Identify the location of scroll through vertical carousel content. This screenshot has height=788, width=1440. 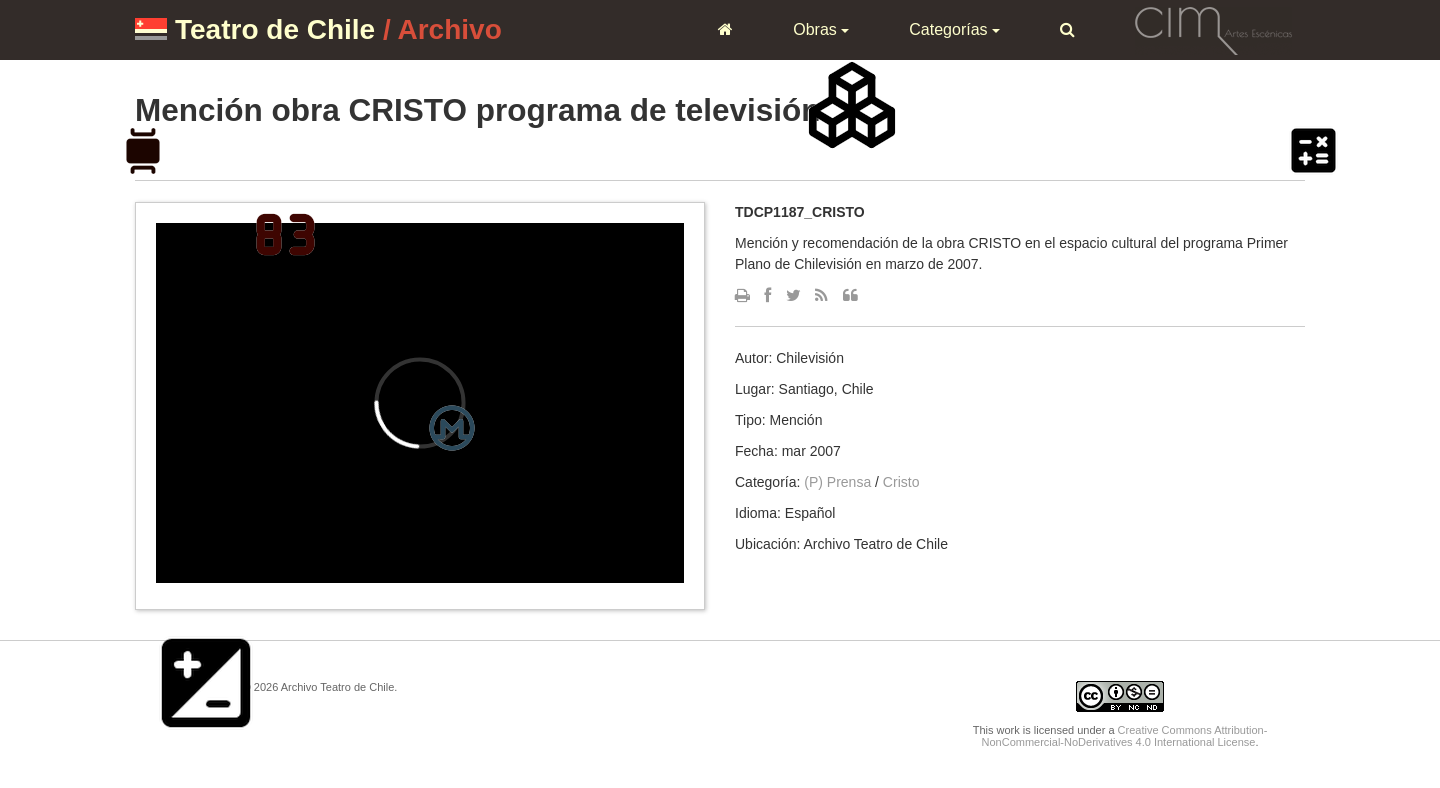
(143, 151).